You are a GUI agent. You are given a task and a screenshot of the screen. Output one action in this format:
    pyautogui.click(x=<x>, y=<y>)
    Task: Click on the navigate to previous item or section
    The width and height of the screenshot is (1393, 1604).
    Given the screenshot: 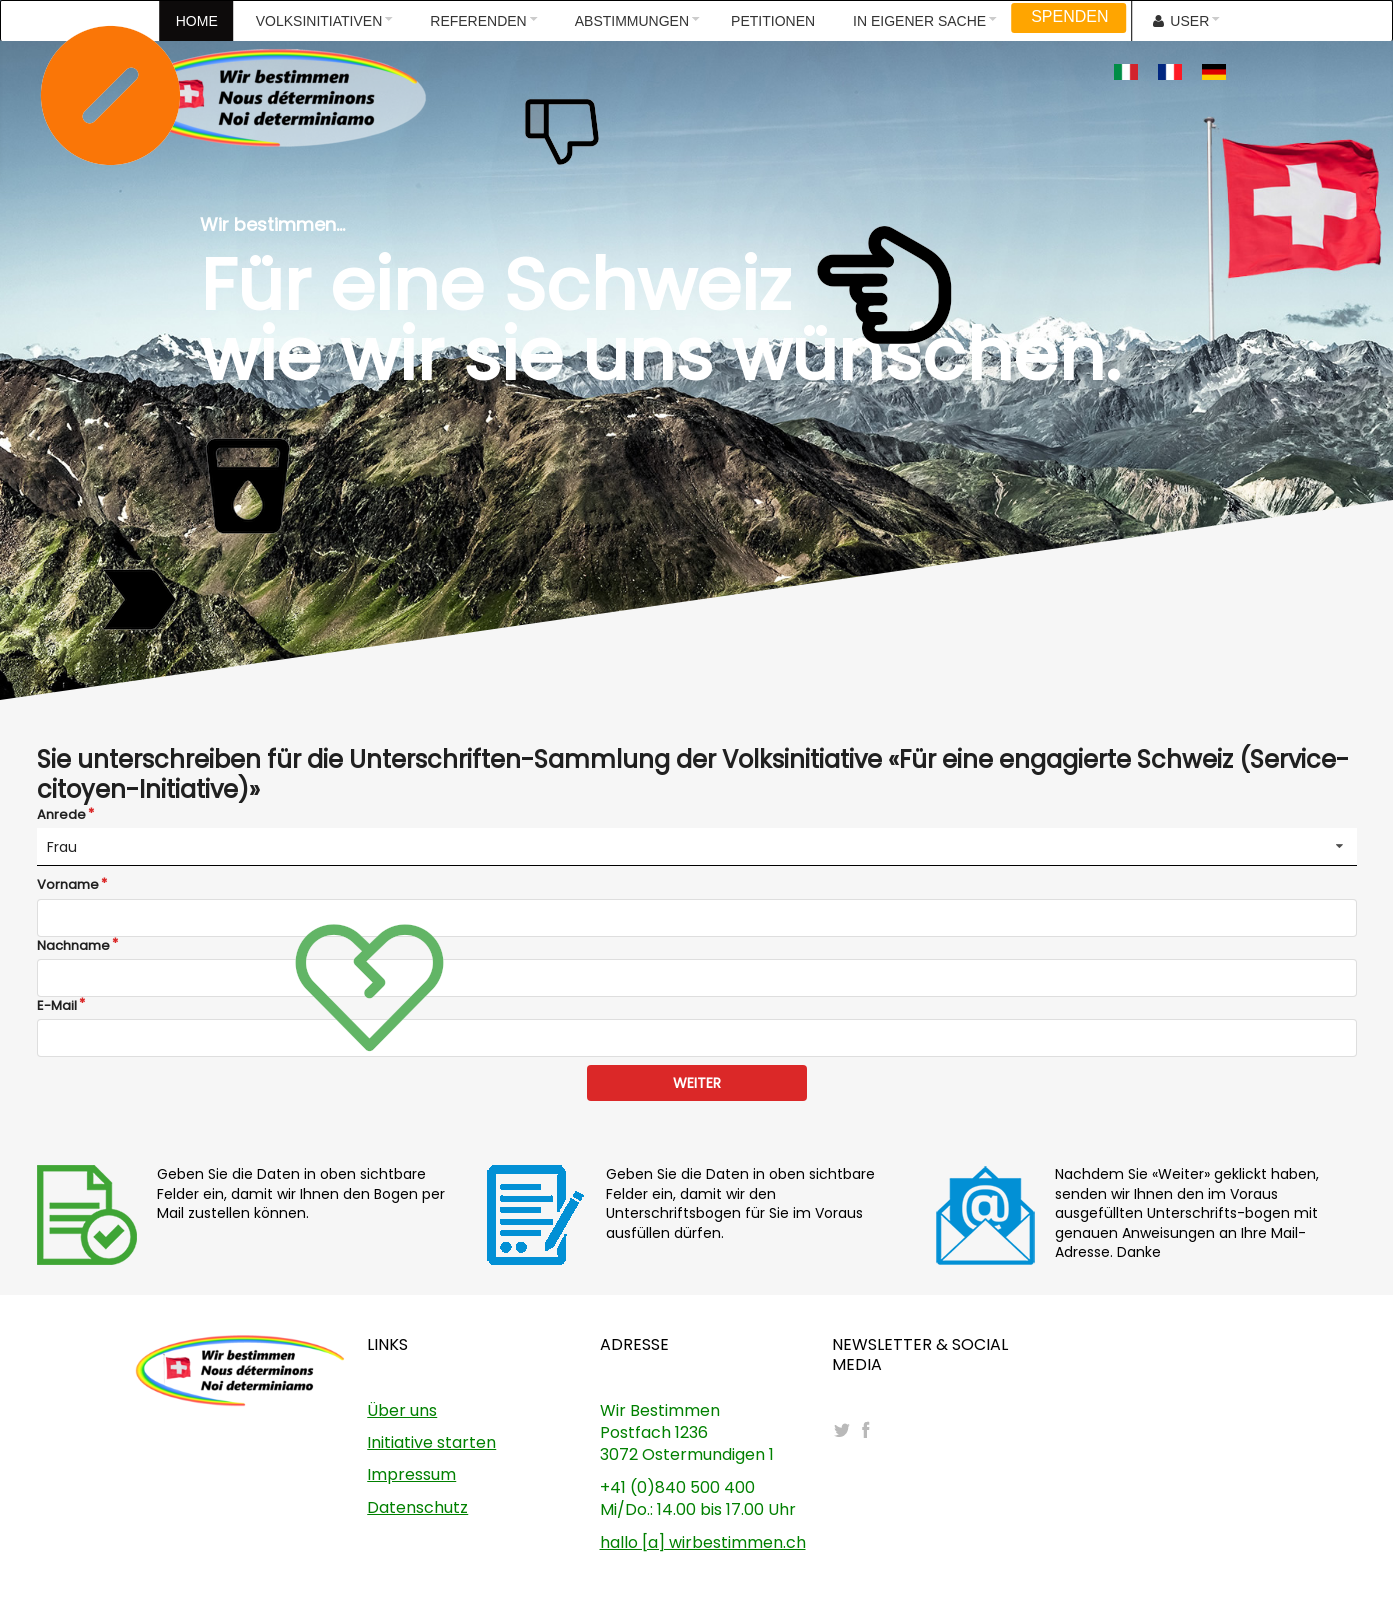 What is the action you would take?
    pyautogui.click(x=887, y=286)
    